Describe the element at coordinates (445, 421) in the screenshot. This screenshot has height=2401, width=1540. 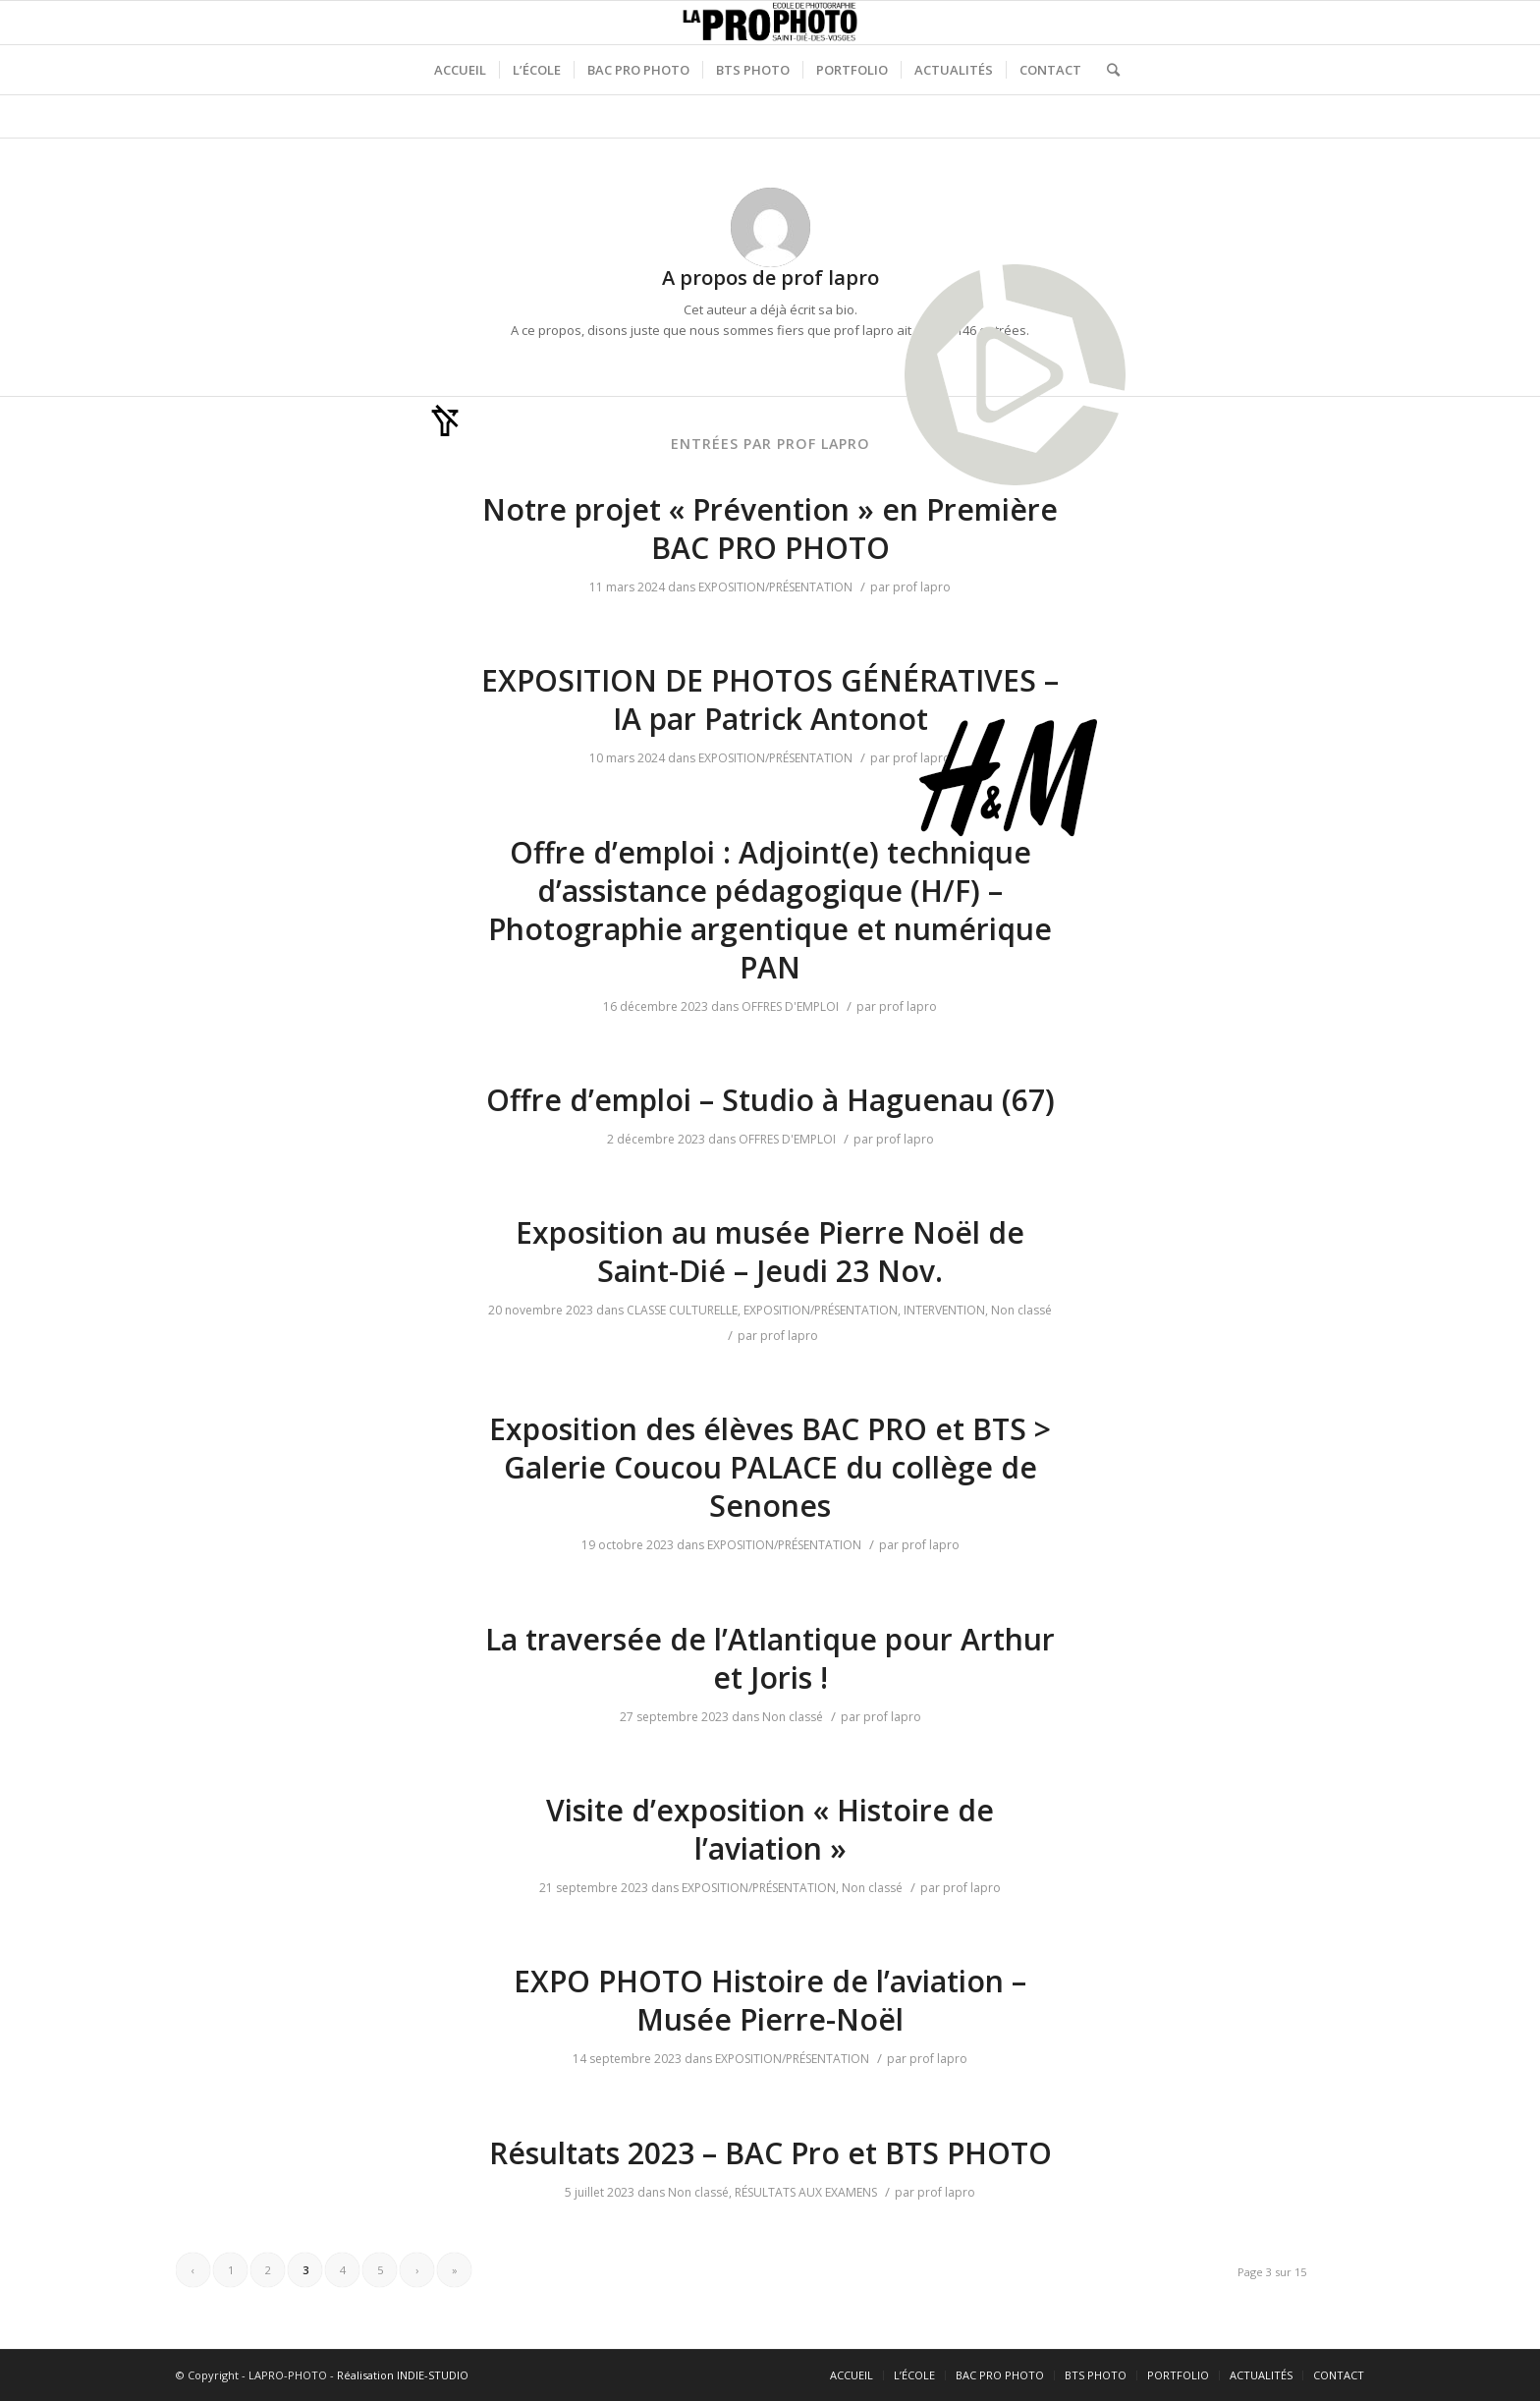
I see `clear all active filters` at that location.